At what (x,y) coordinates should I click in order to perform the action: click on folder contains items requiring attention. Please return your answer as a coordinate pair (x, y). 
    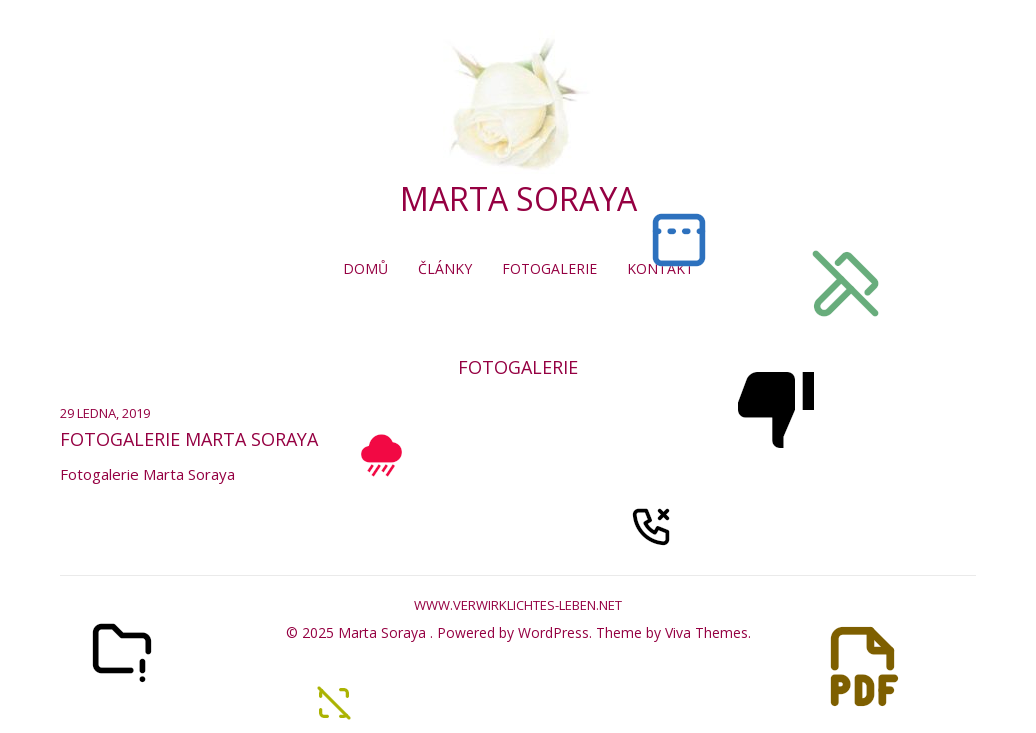
    Looking at the image, I should click on (122, 650).